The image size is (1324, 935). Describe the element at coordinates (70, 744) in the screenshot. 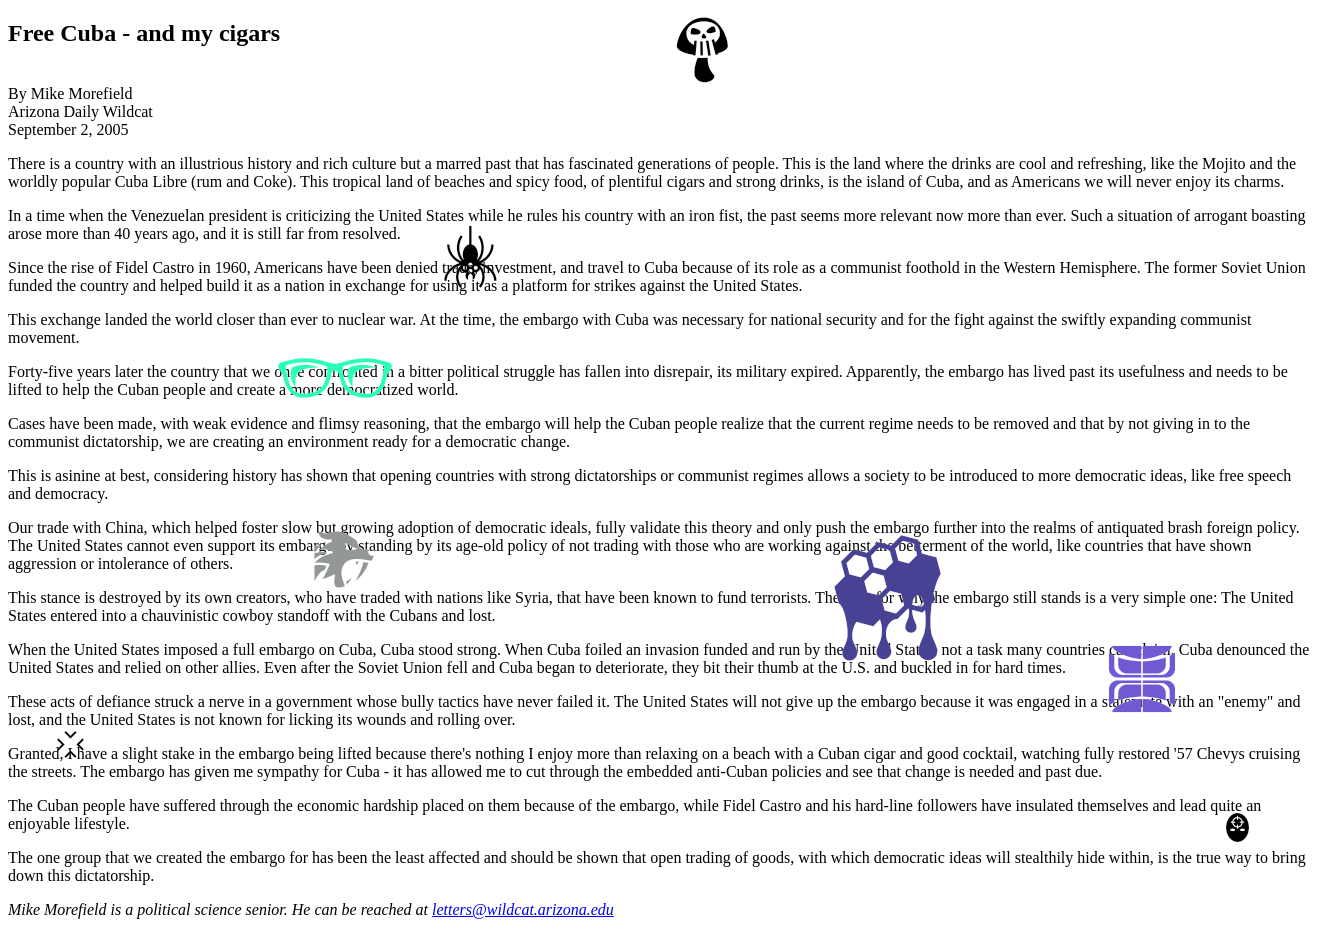

I see `center or focus on a target point` at that location.